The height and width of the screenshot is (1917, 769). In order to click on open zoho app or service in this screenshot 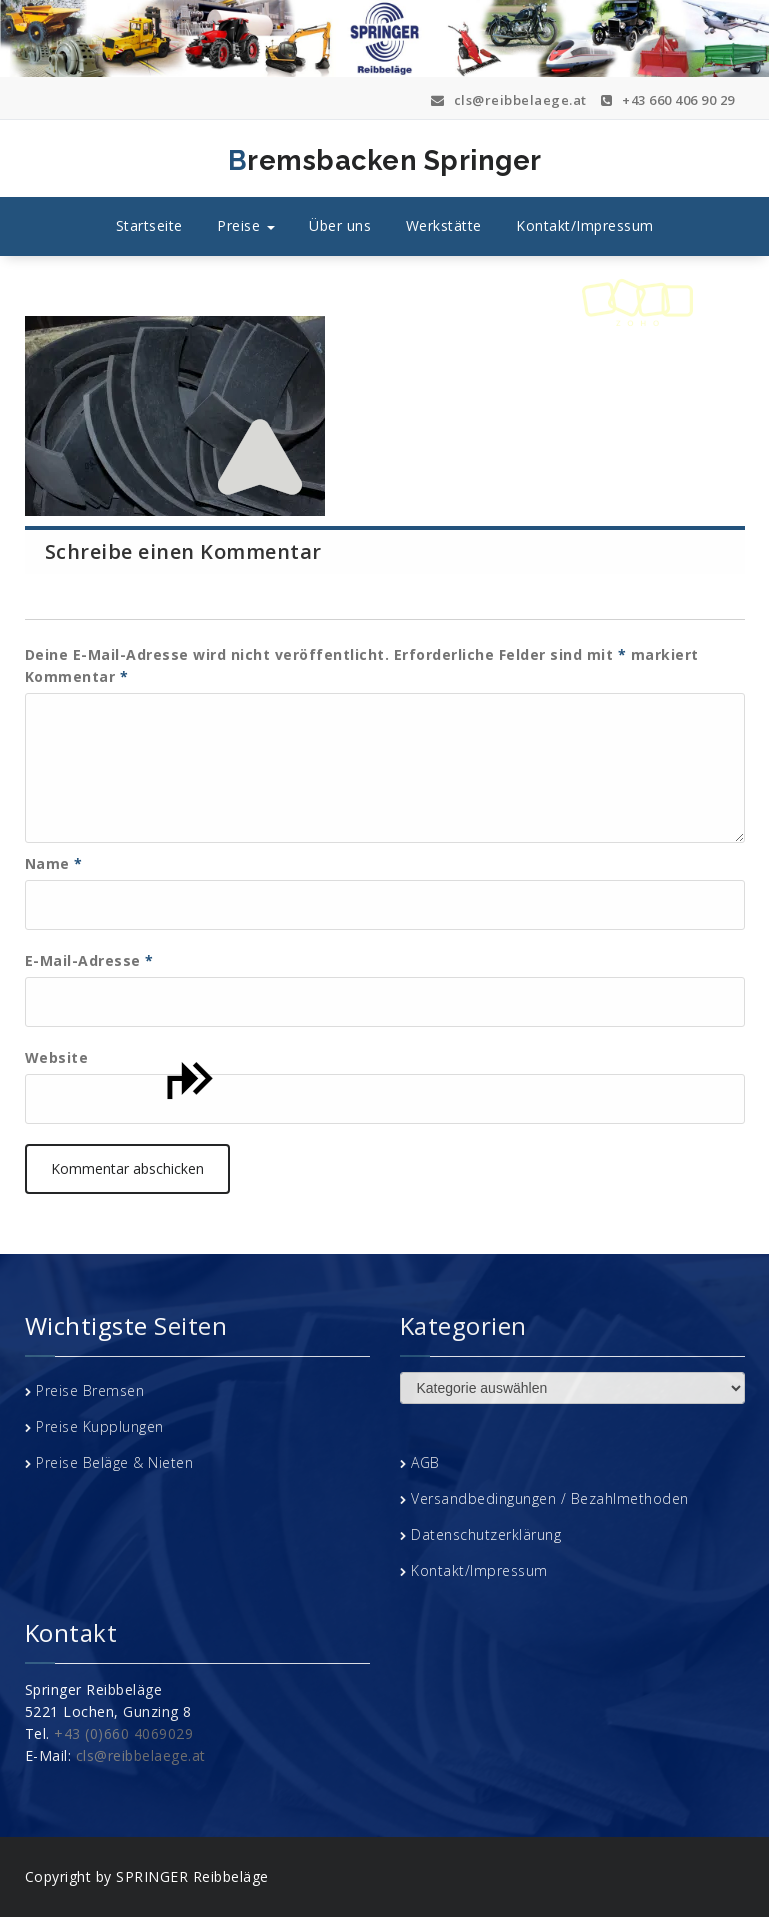, I will do `click(637, 302)`.